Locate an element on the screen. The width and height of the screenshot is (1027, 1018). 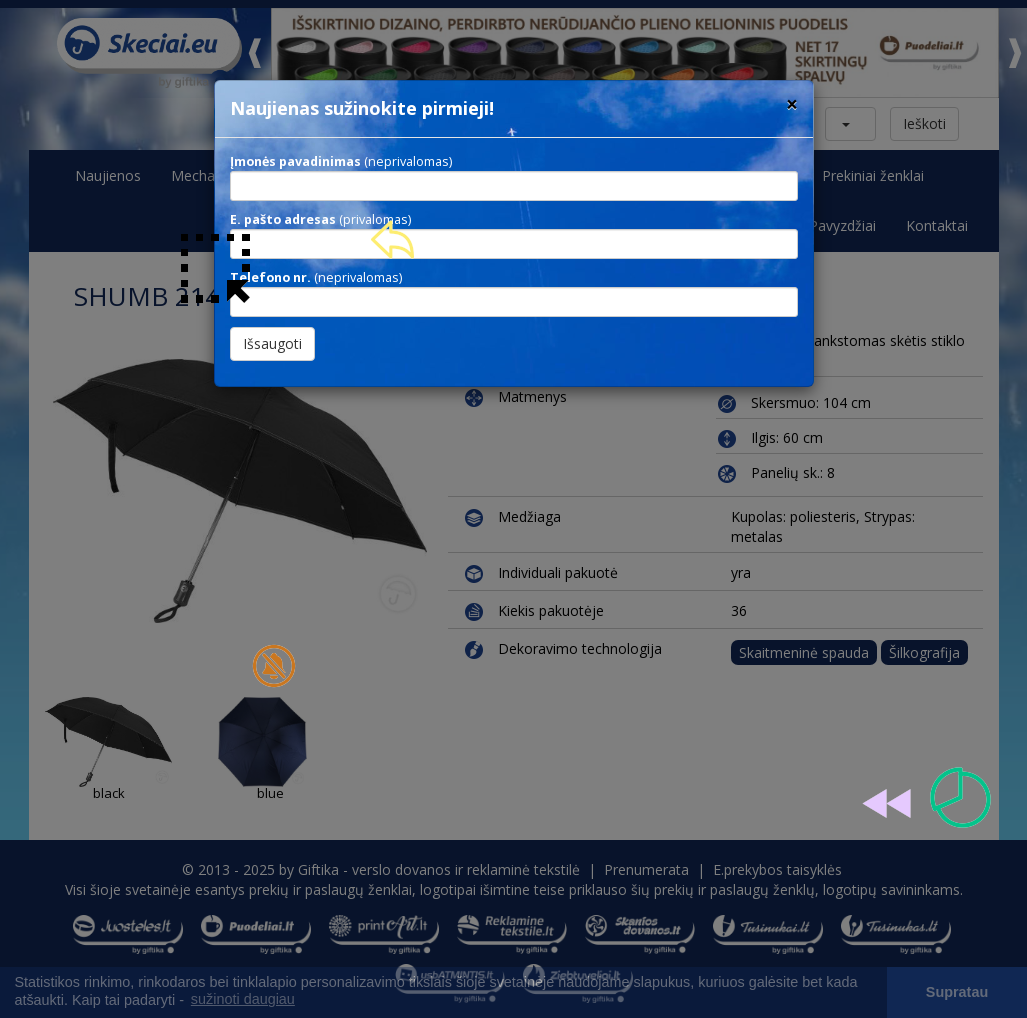
skip to previous track is located at coordinates (886, 803).